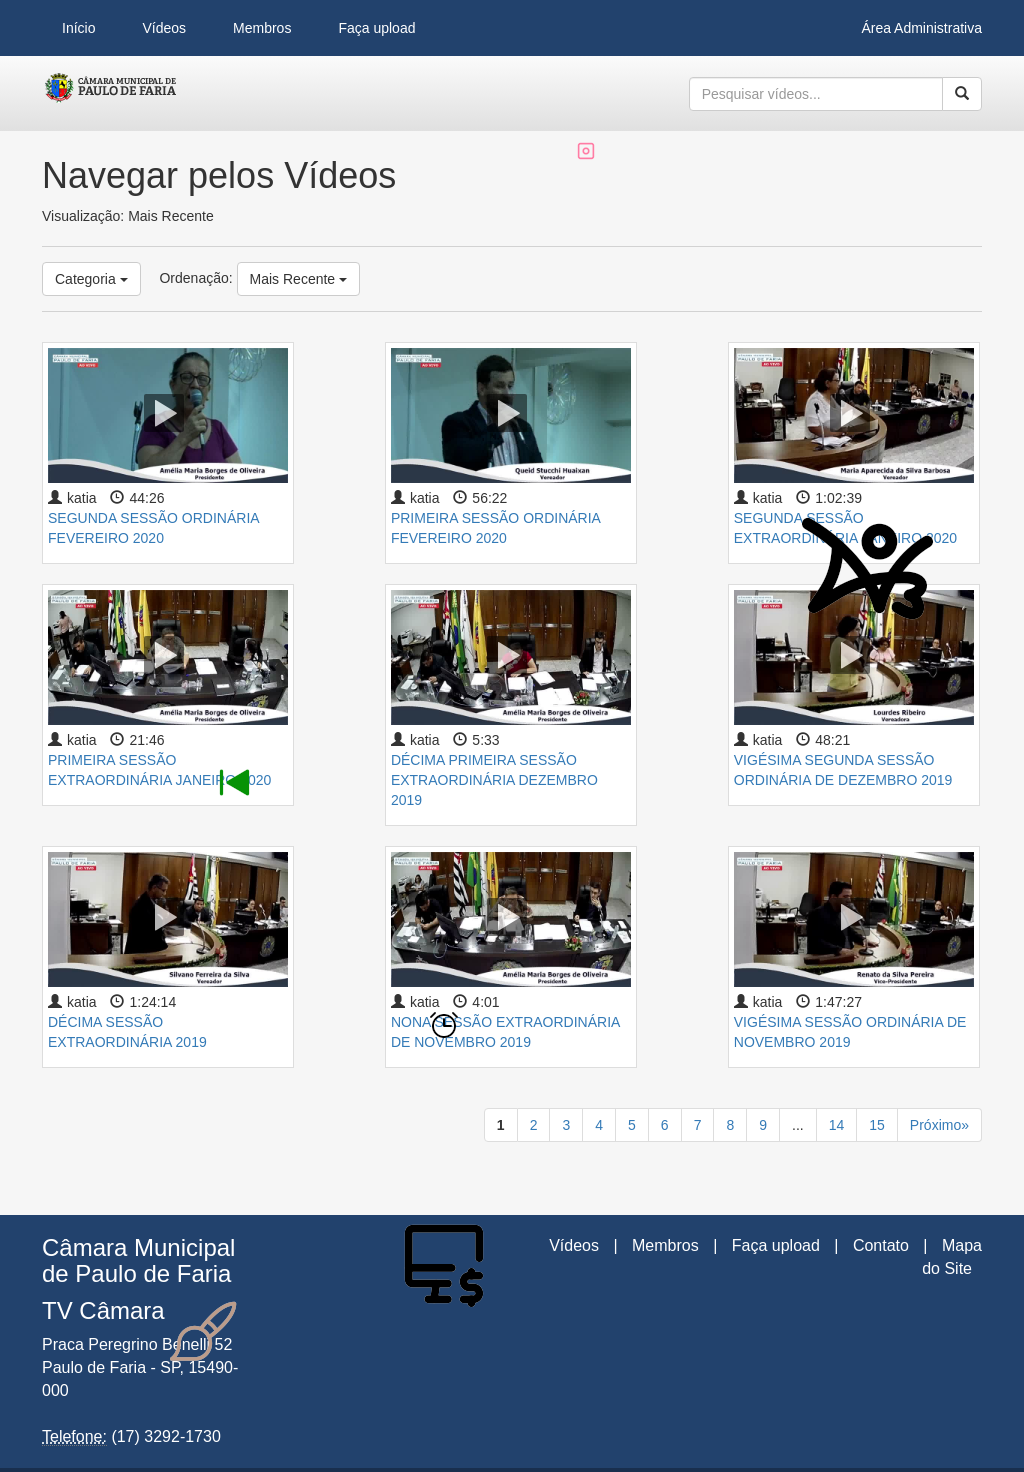  Describe the element at coordinates (234, 782) in the screenshot. I see `skip to previous track` at that location.